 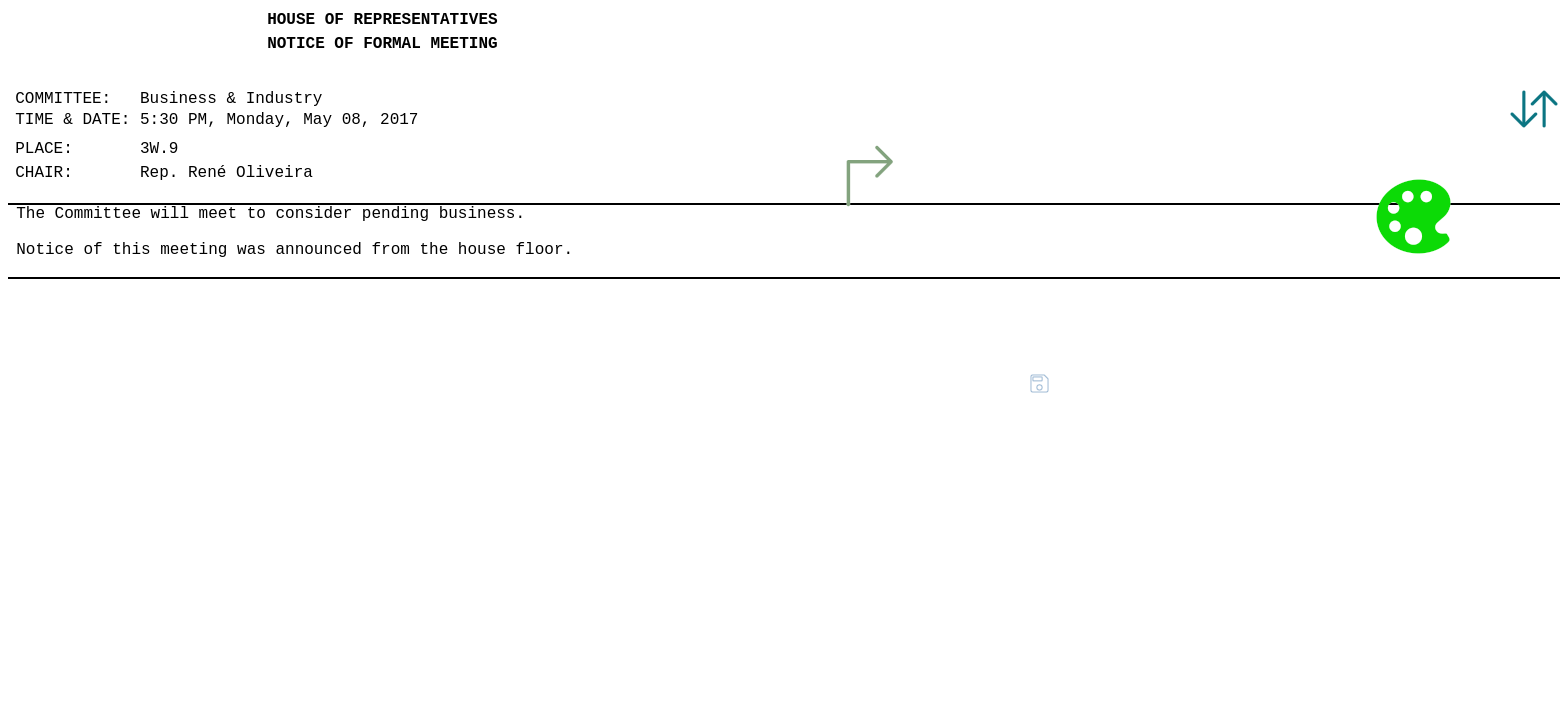 What do you see at coordinates (1039, 383) in the screenshot?
I see `save current file or document` at bounding box center [1039, 383].